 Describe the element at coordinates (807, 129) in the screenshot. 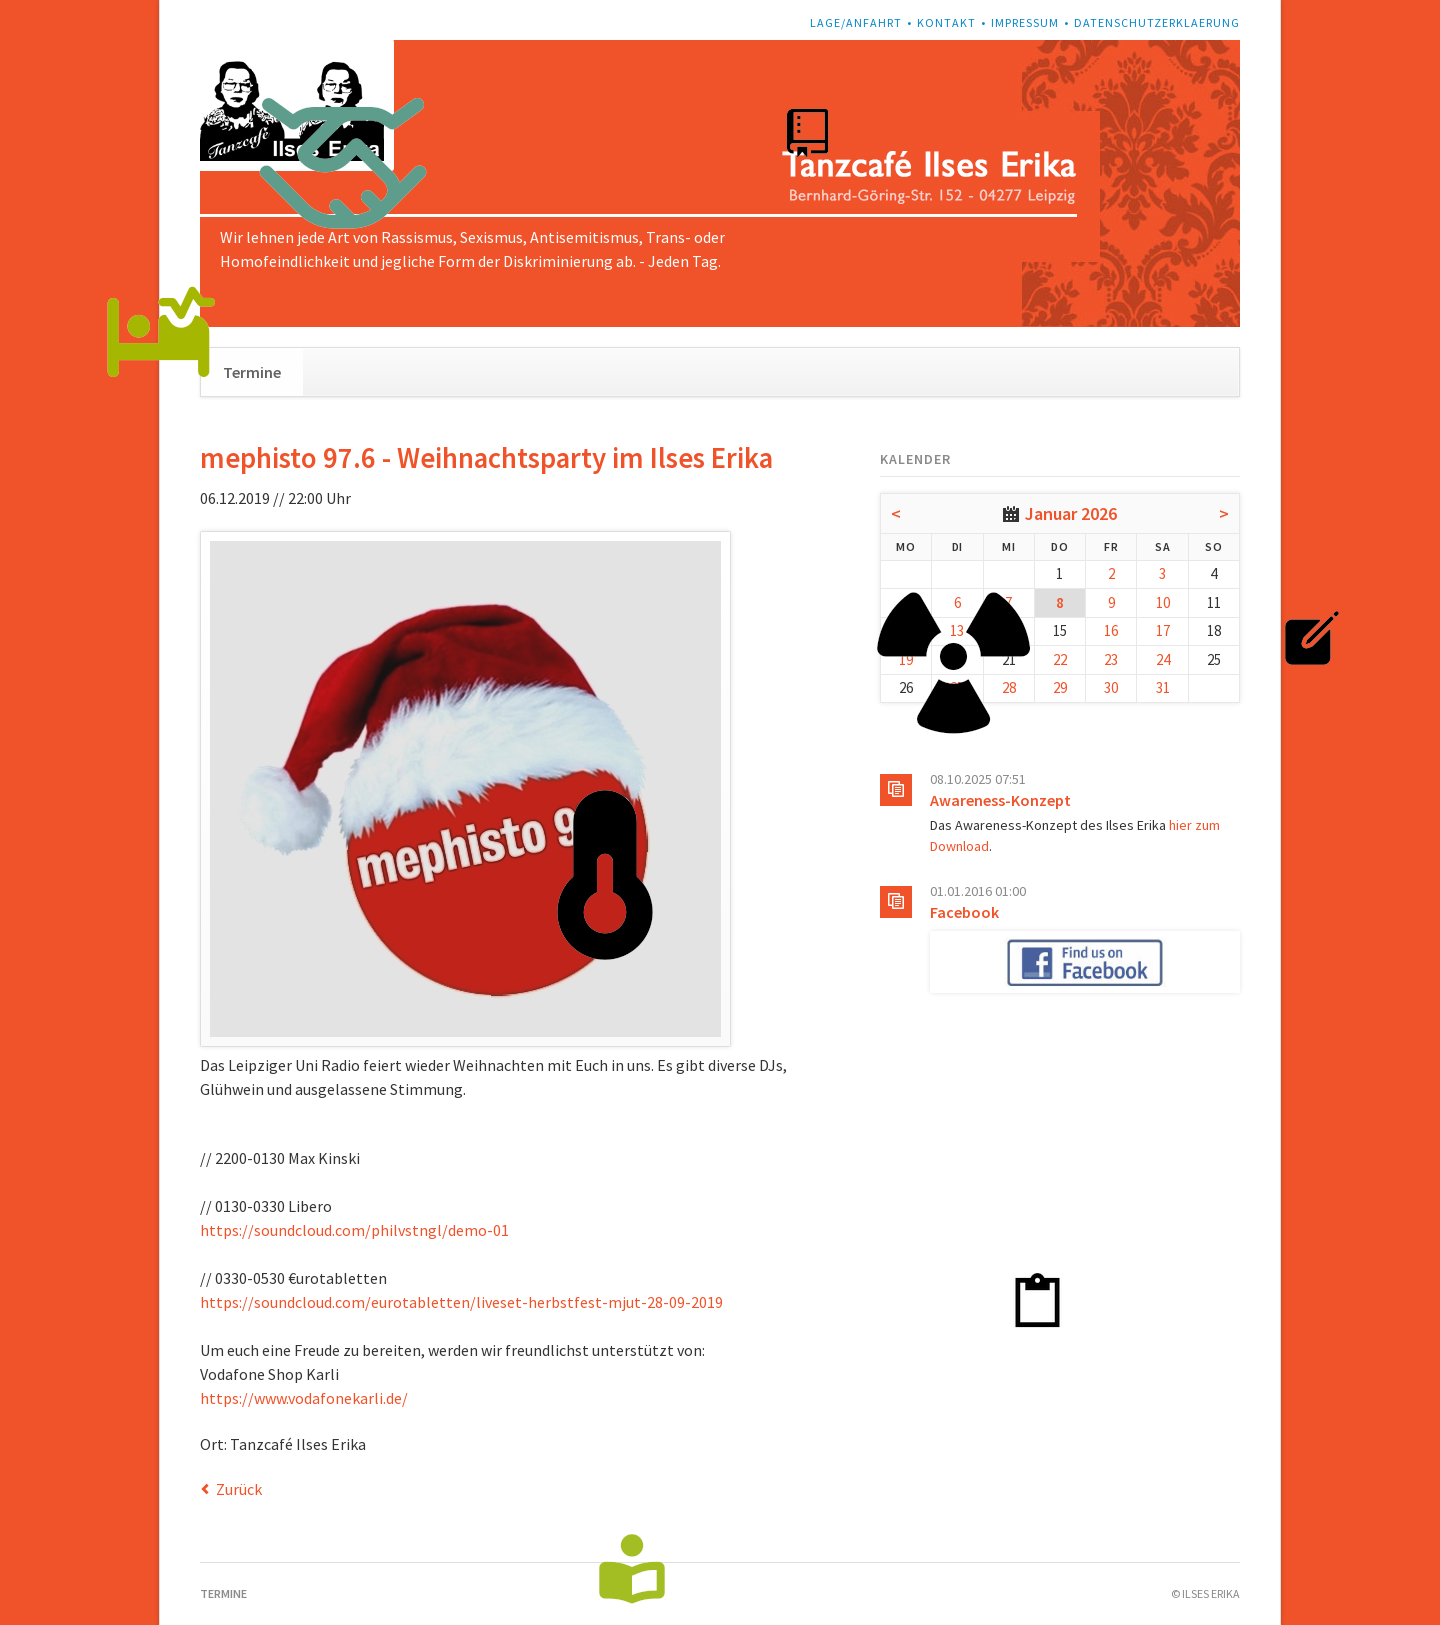

I see `access repository or project files` at that location.